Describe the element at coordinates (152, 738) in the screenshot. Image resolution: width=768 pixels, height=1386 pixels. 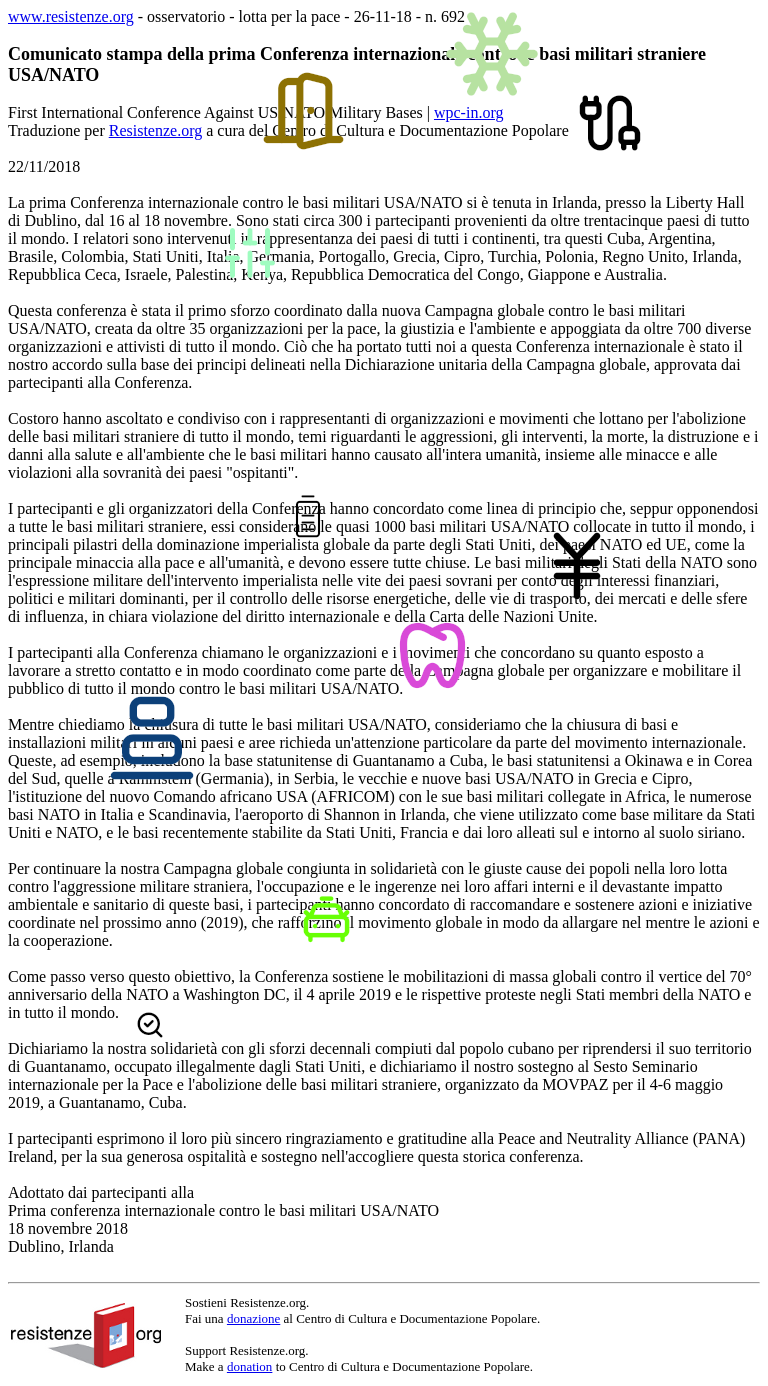
I see `align objects to the bottom edge` at that location.